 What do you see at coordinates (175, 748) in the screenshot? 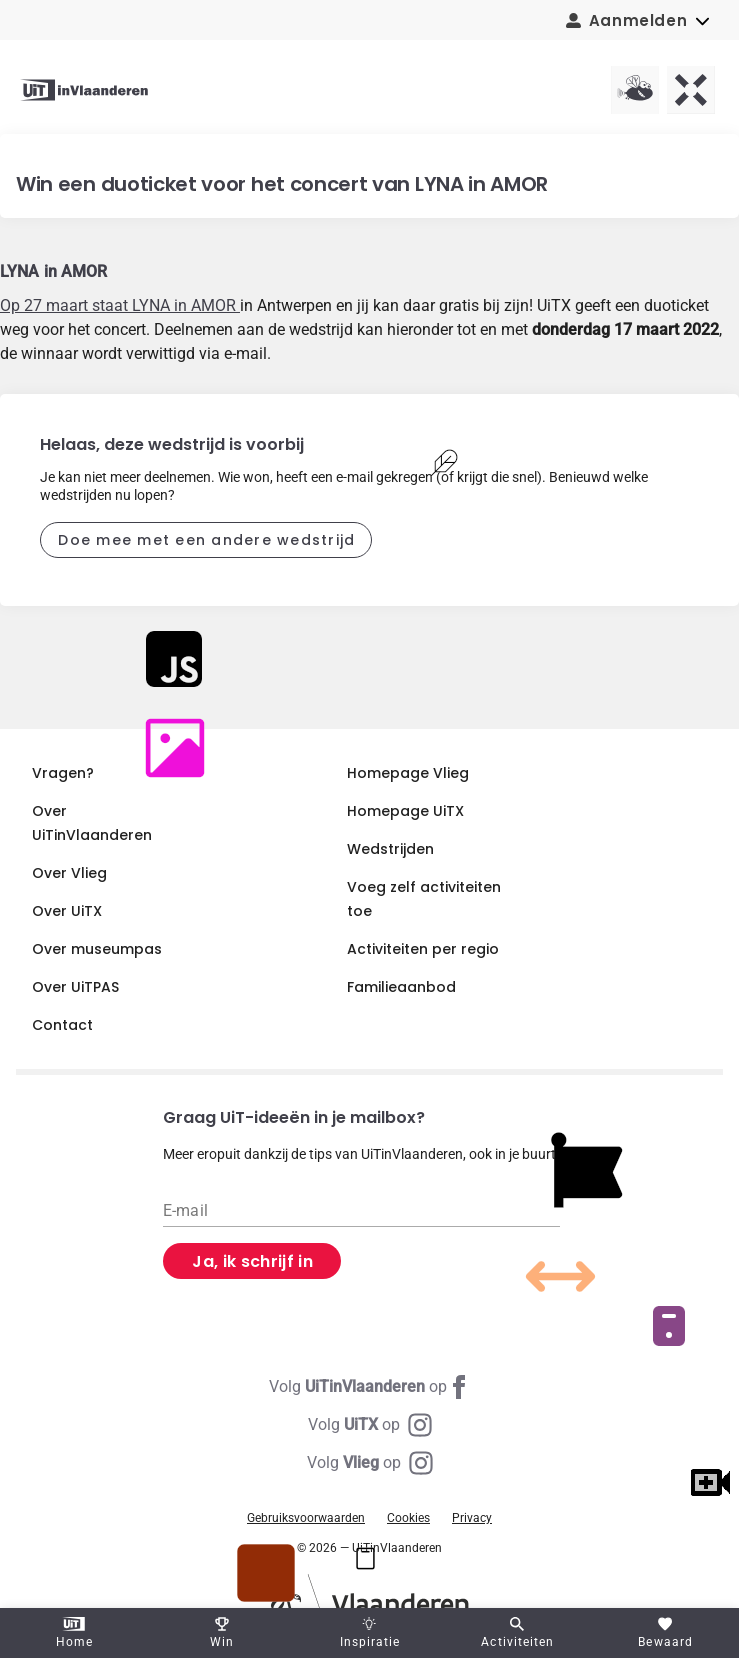
I see `view image or photo` at bounding box center [175, 748].